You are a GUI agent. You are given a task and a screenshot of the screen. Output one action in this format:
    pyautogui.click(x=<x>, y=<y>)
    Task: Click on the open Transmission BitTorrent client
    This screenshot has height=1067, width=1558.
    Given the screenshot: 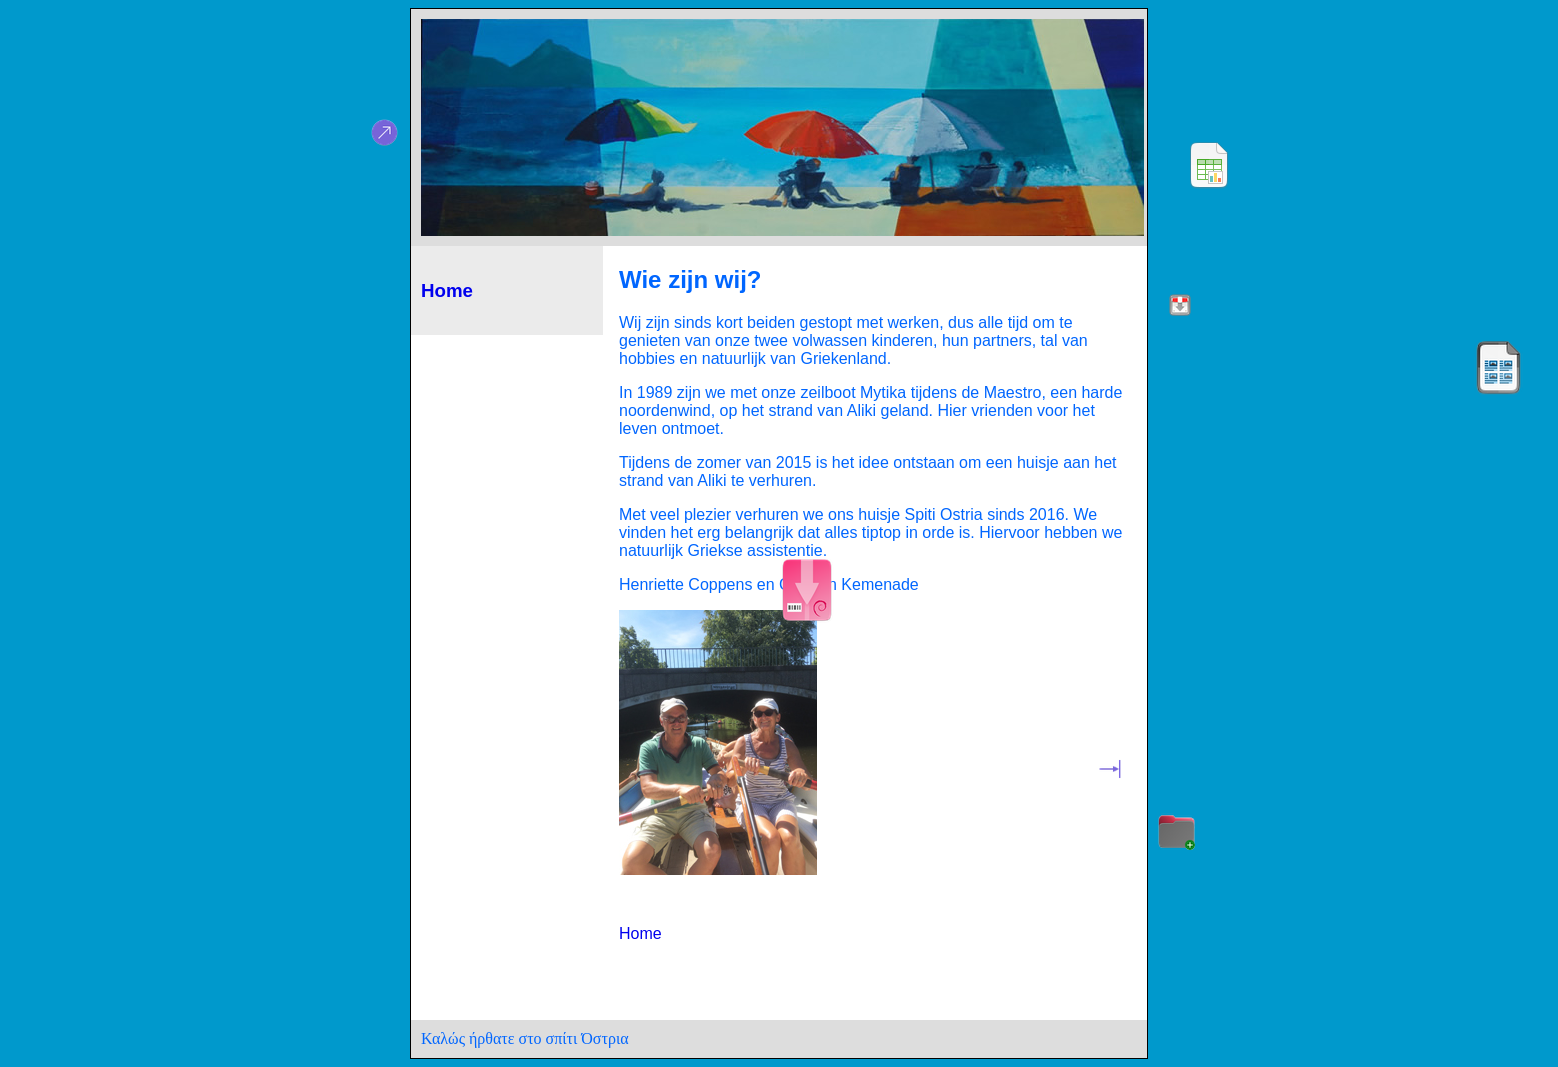 What is the action you would take?
    pyautogui.click(x=1180, y=305)
    